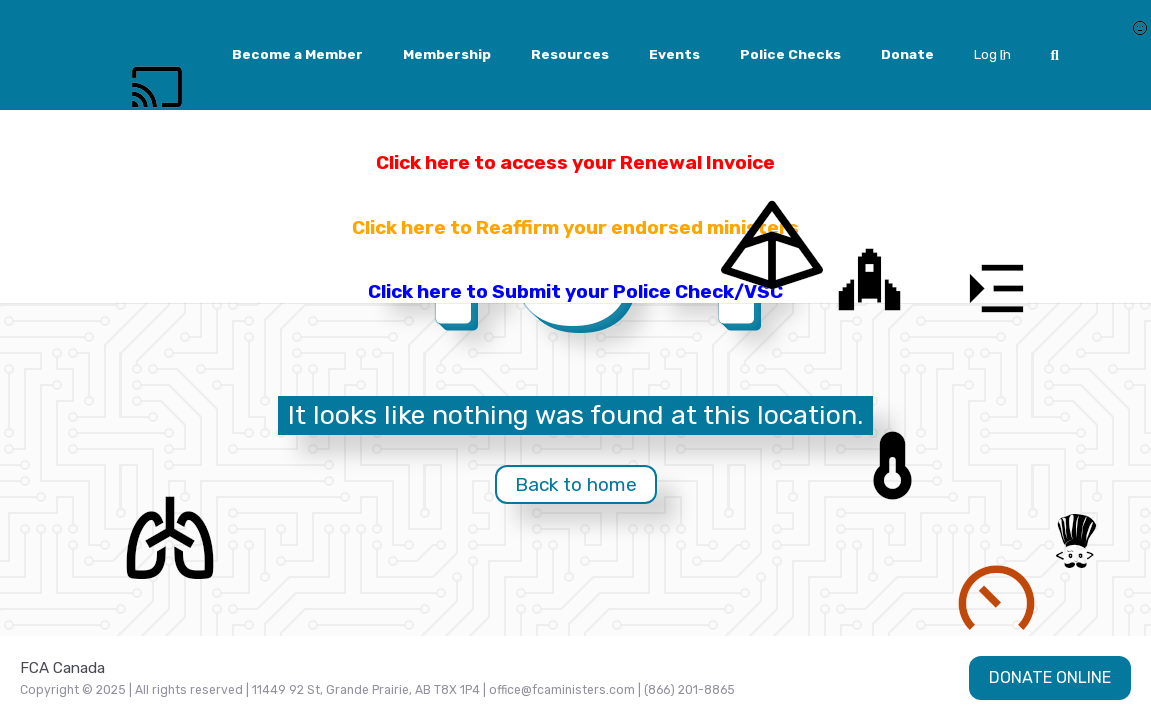 The height and width of the screenshot is (720, 1151). Describe the element at coordinates (170, 540) in the screenshot. I see `access respiratory health information` at that location.